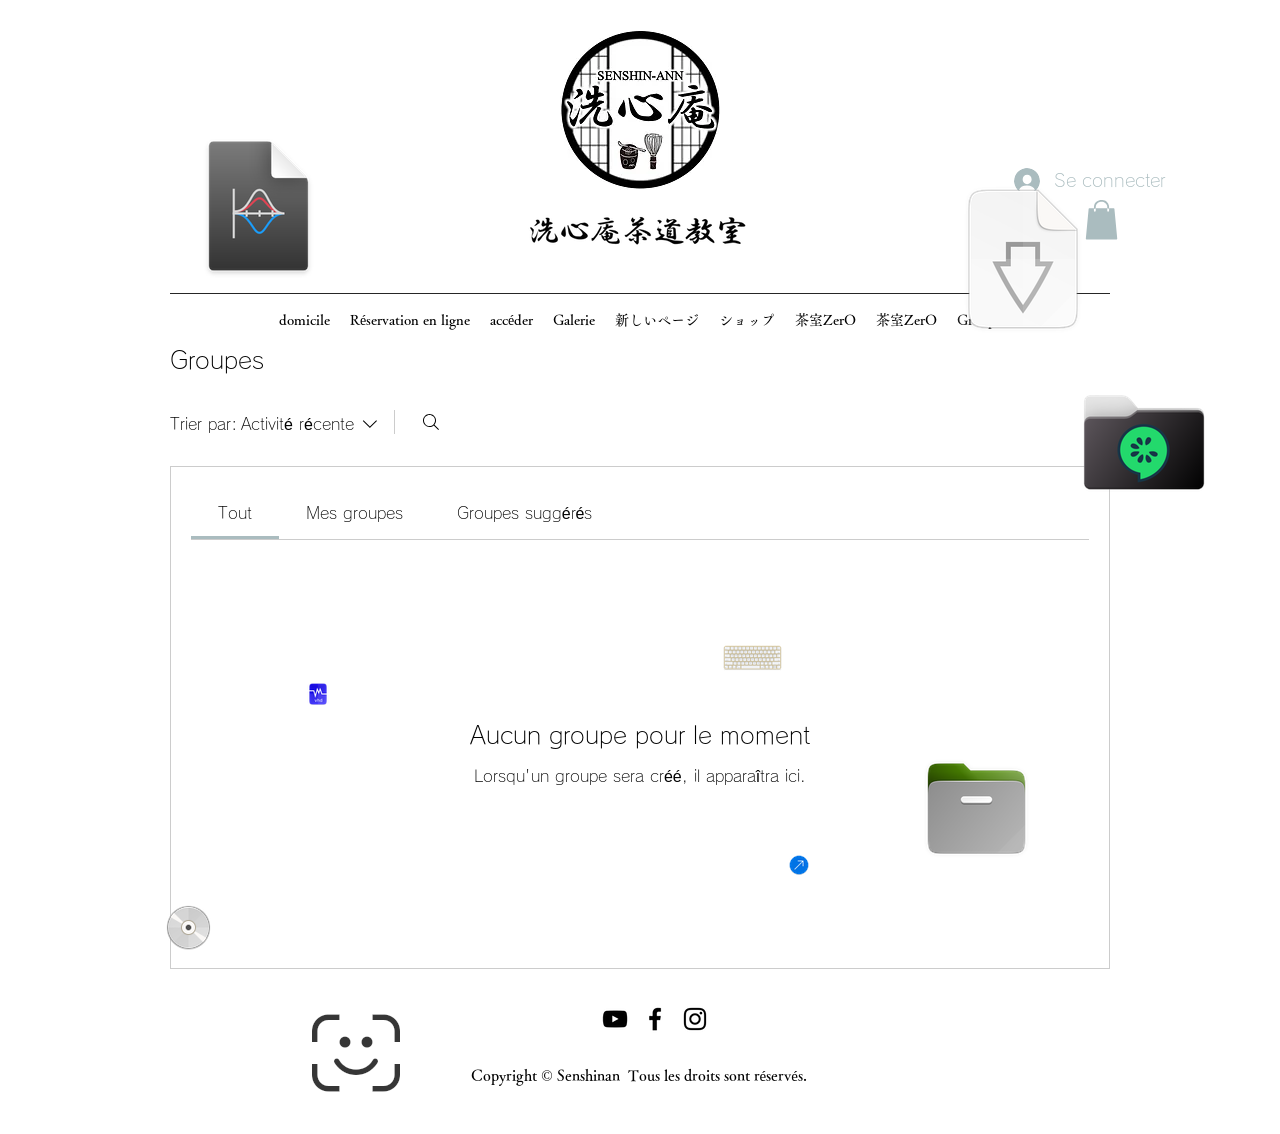 Image resolution: width=1280 pixels, height=1134 pixels. What do you see at coordinates (188, 927) in the screenshot?
I see `unmount or eject a CD/DVD writer drive` at bounding box center [188, 927].